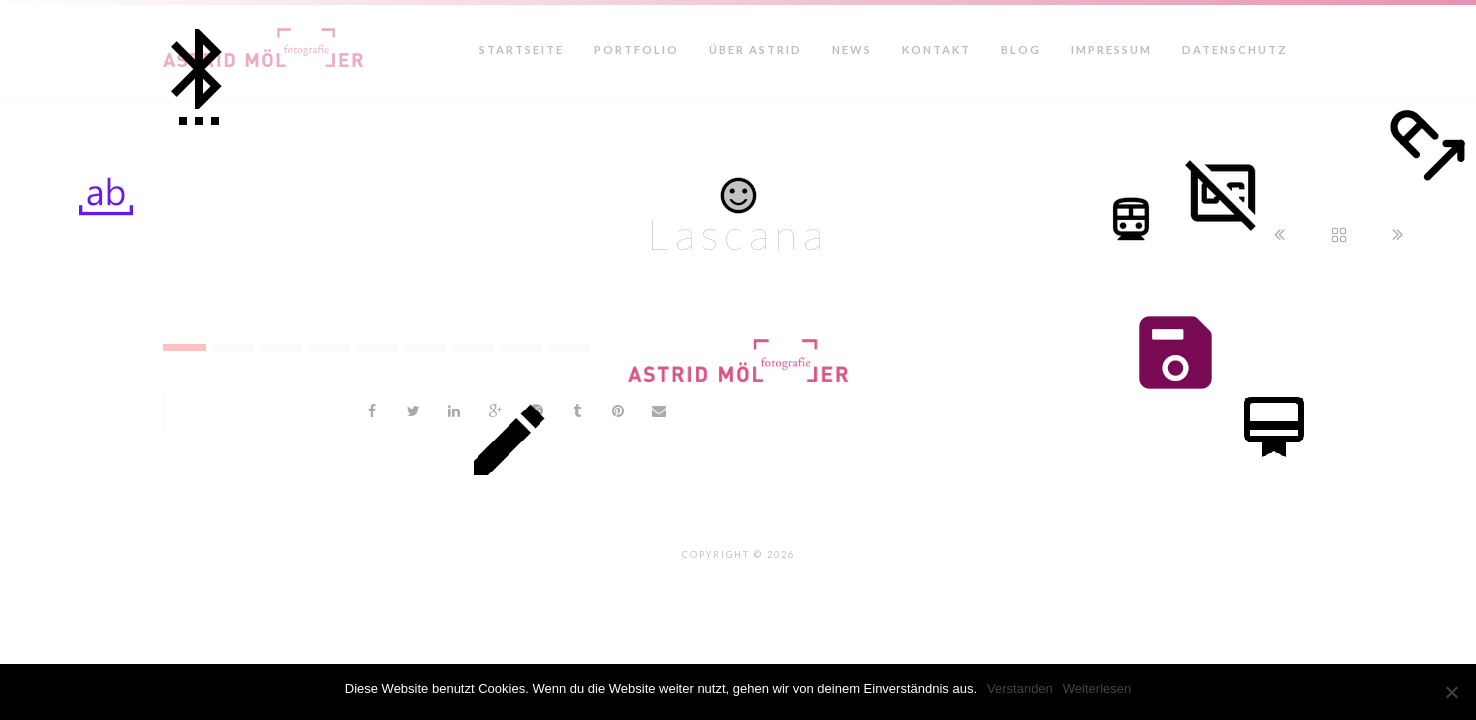  What do you see at coordinates (1175, 352) in the screenshot?
I see `save current file or document` at bounding box center [1175, 352].